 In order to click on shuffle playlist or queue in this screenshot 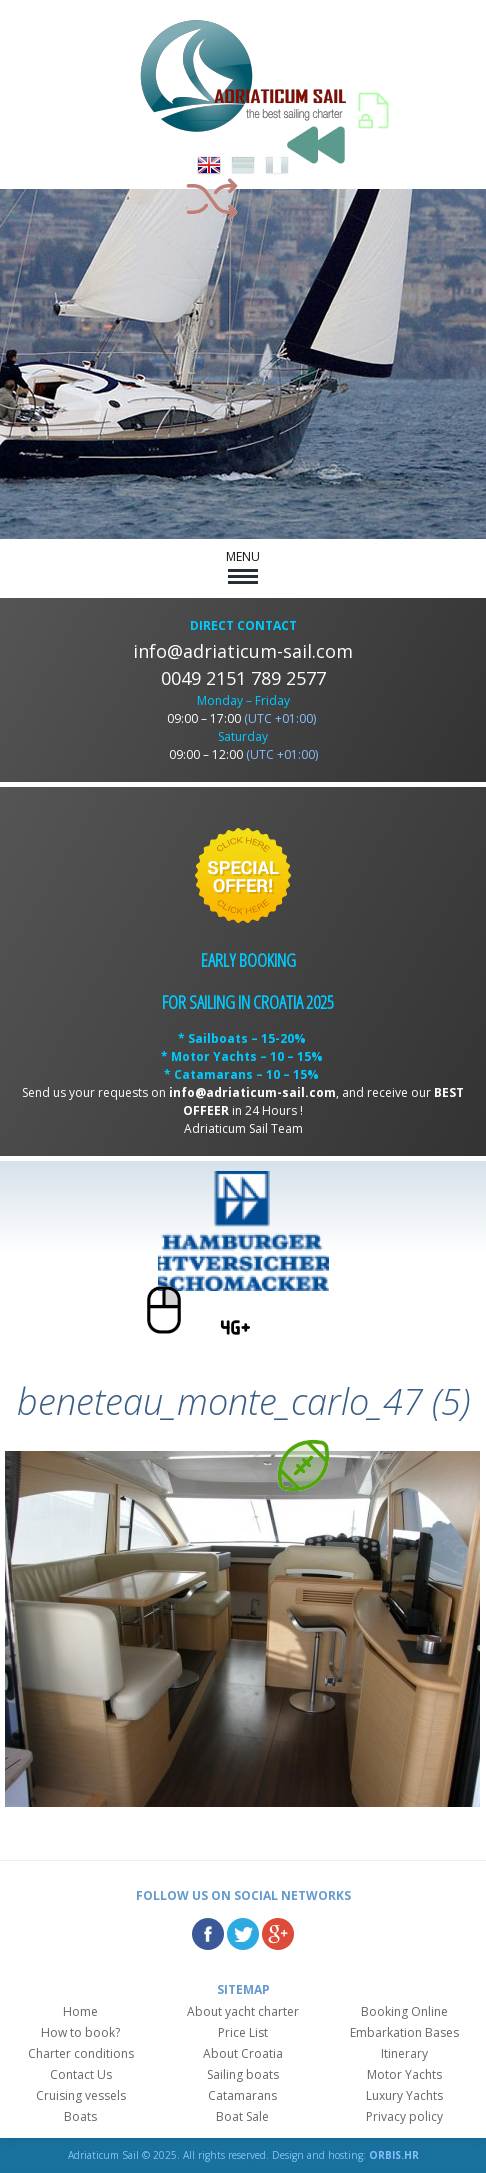, I will do `click(211, 199)`.